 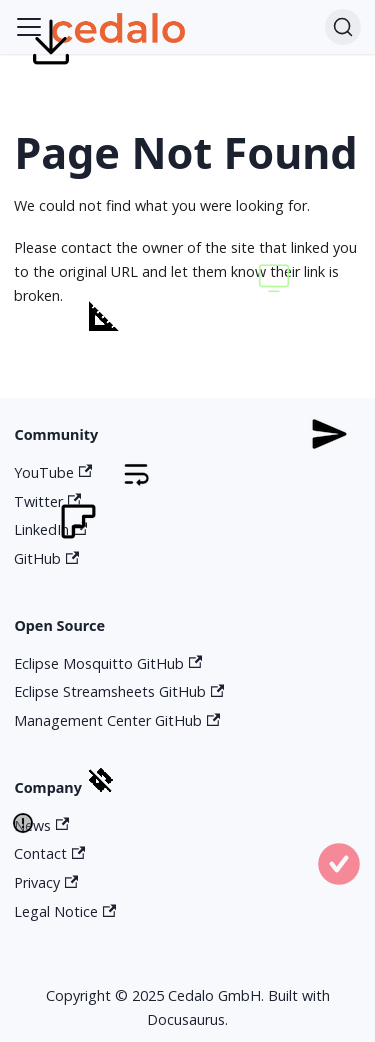 What do you see at coordinates (23, 823) in the screenshot?
I see `indicates an error or problem has occurred` at bounding box center [23, 823].